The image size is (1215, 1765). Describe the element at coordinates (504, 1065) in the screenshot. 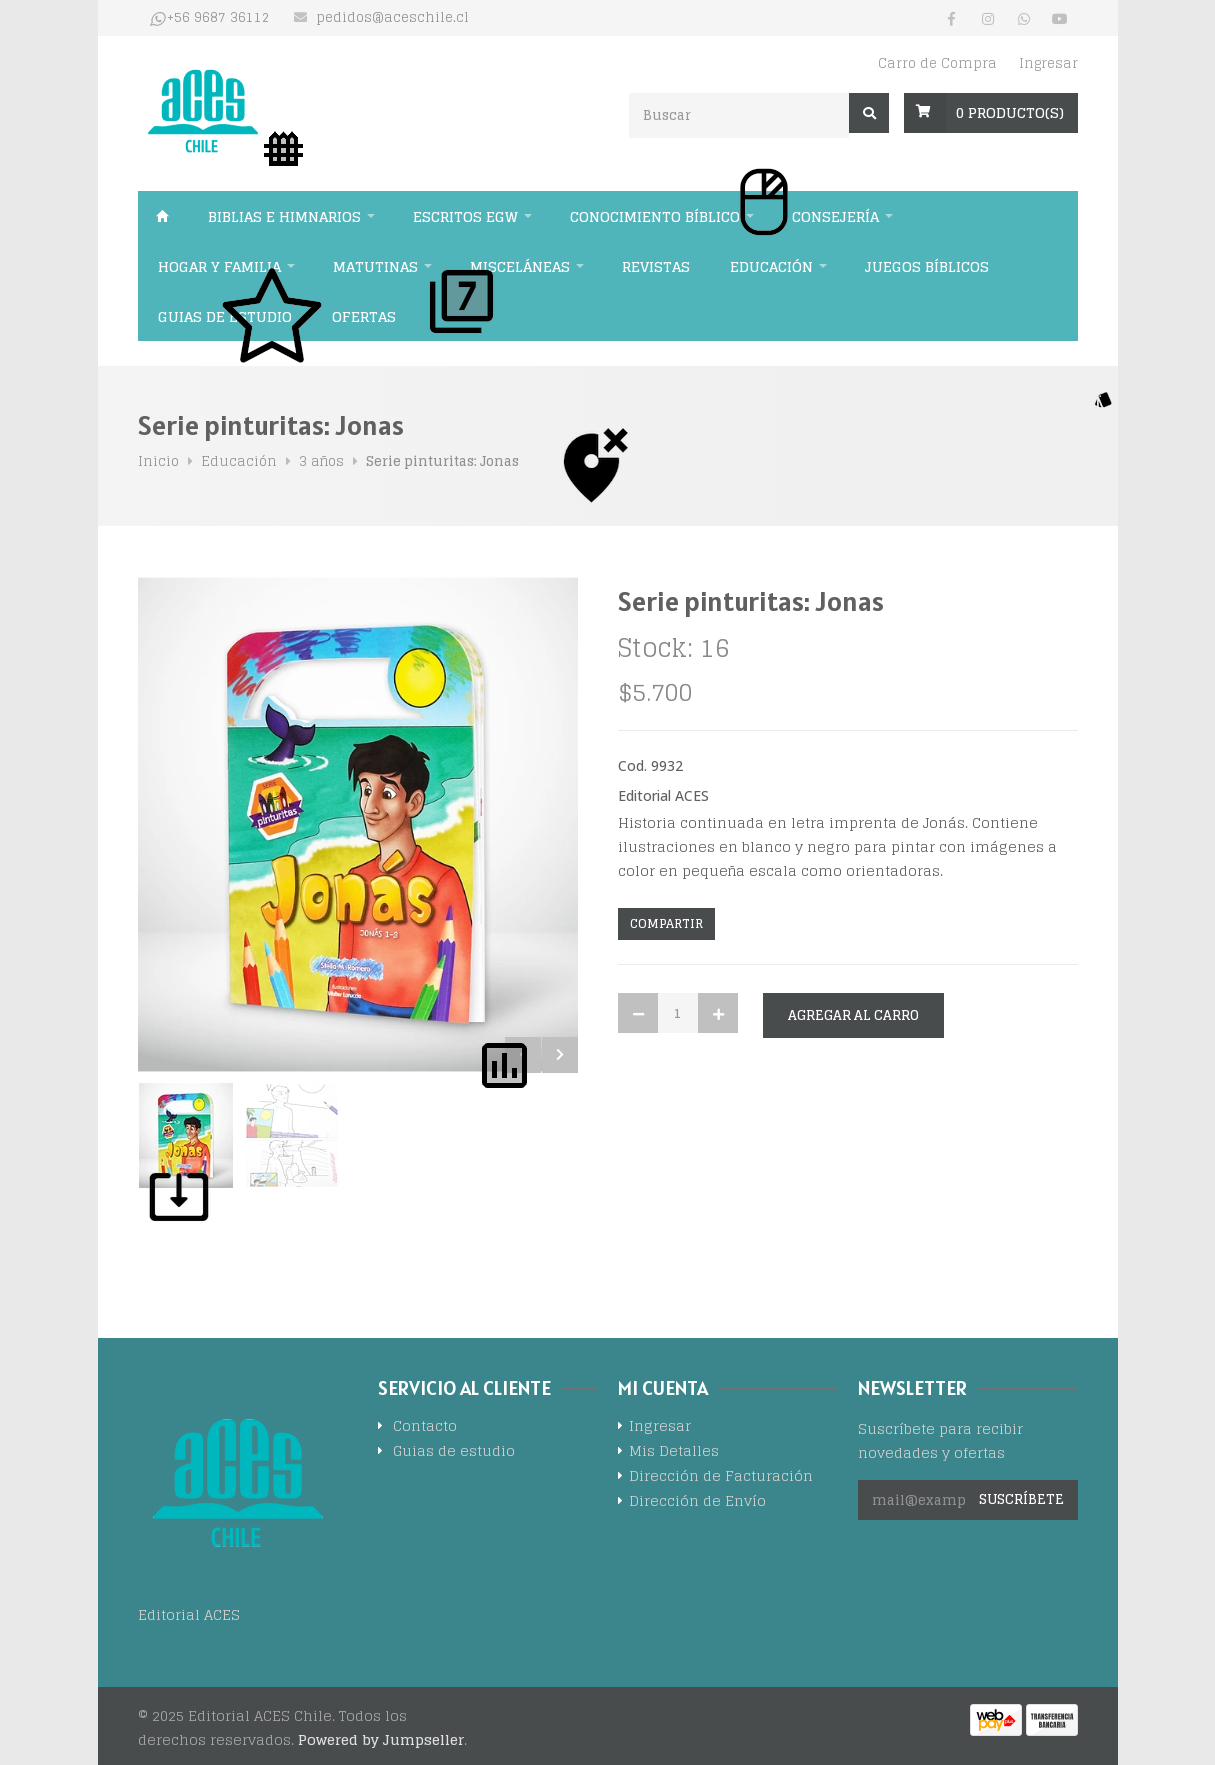

I see `view poll results` at that location.